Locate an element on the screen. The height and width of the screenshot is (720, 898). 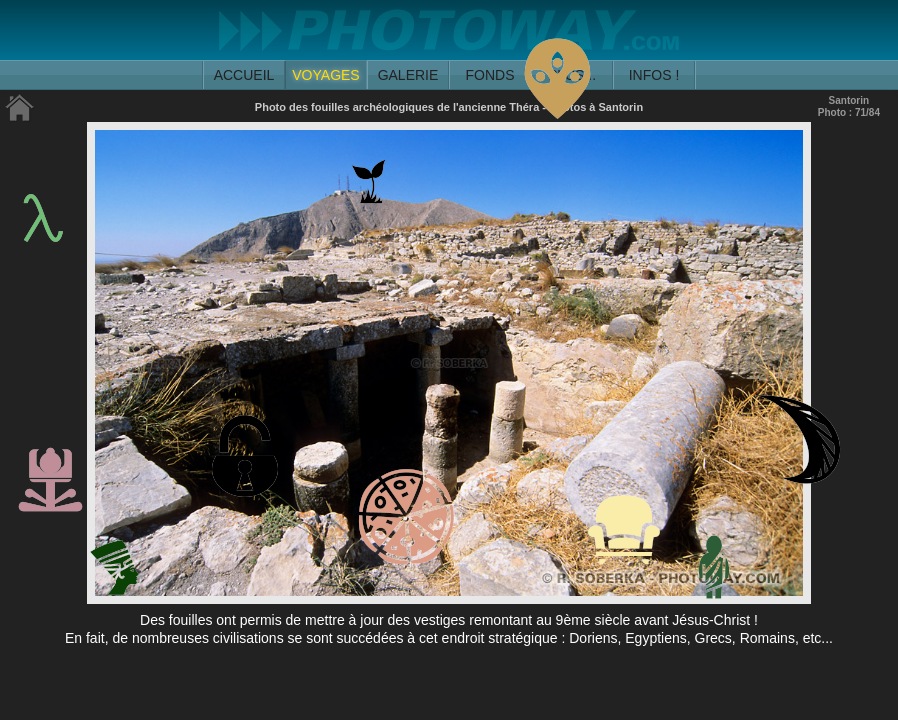
start a new garden or planting activity is located at coordinates (368, 181).